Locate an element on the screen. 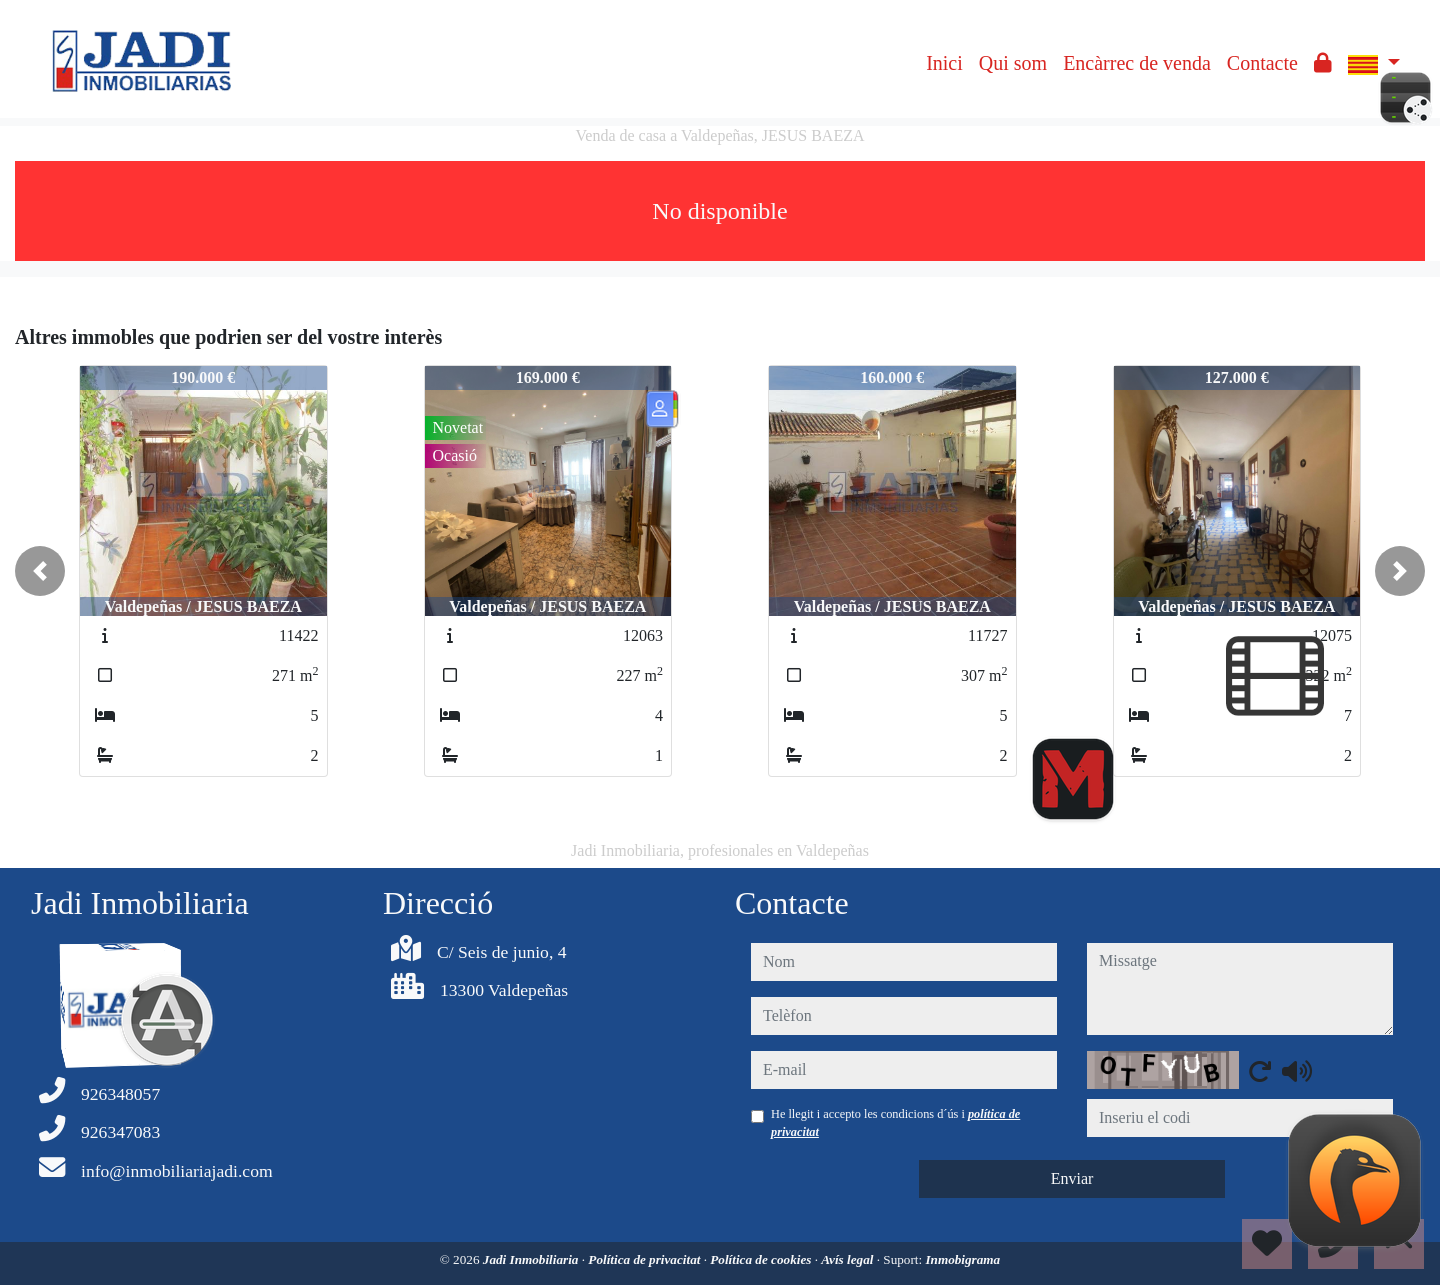  configure network server sharing settings is located at coordinates (1405, 97).